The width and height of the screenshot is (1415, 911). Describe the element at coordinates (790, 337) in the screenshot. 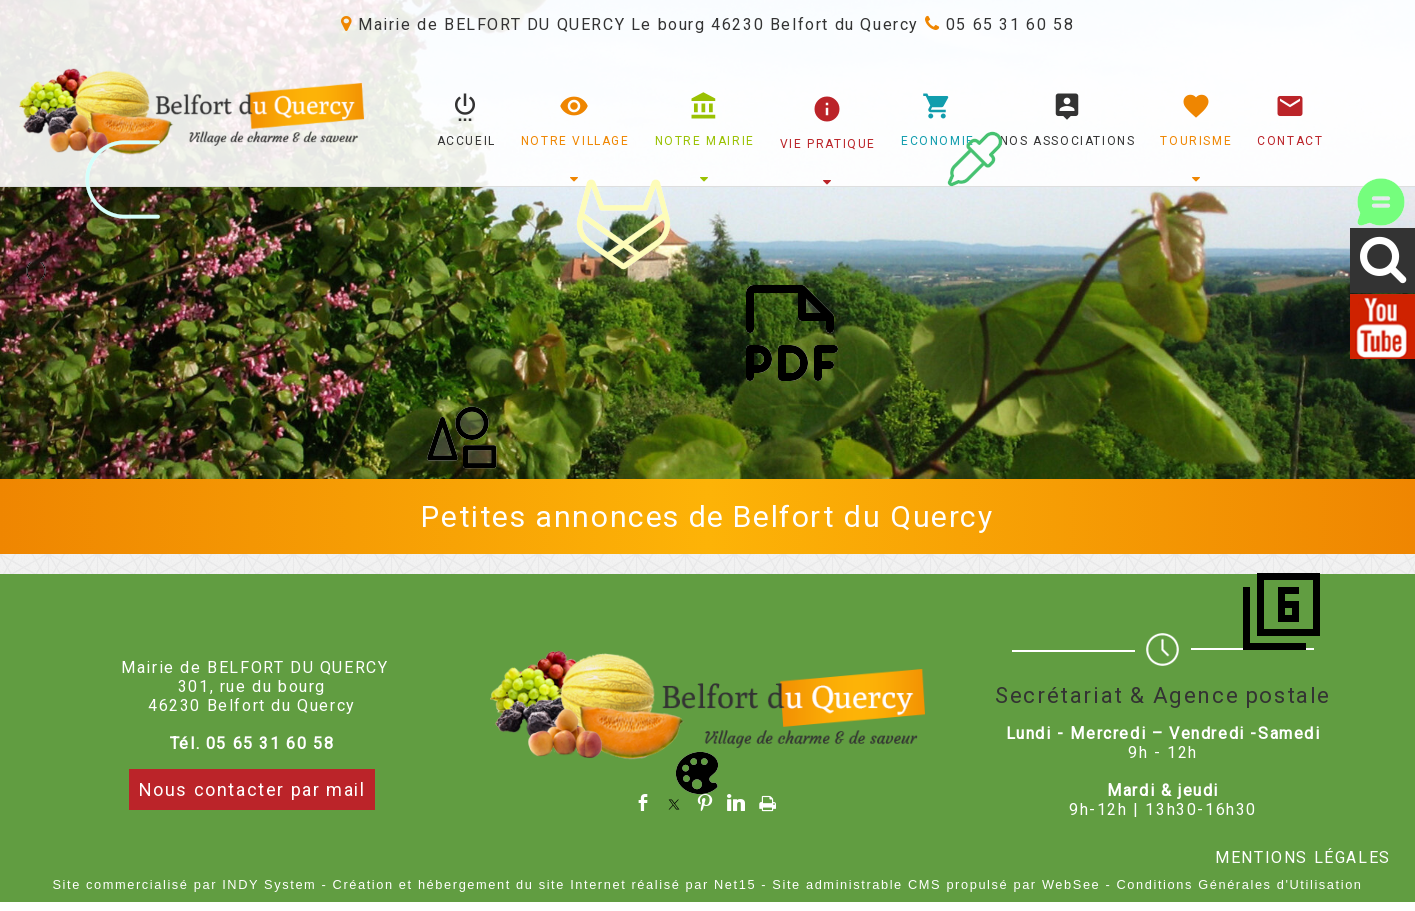

I see `view or open a PDF document` at that location.